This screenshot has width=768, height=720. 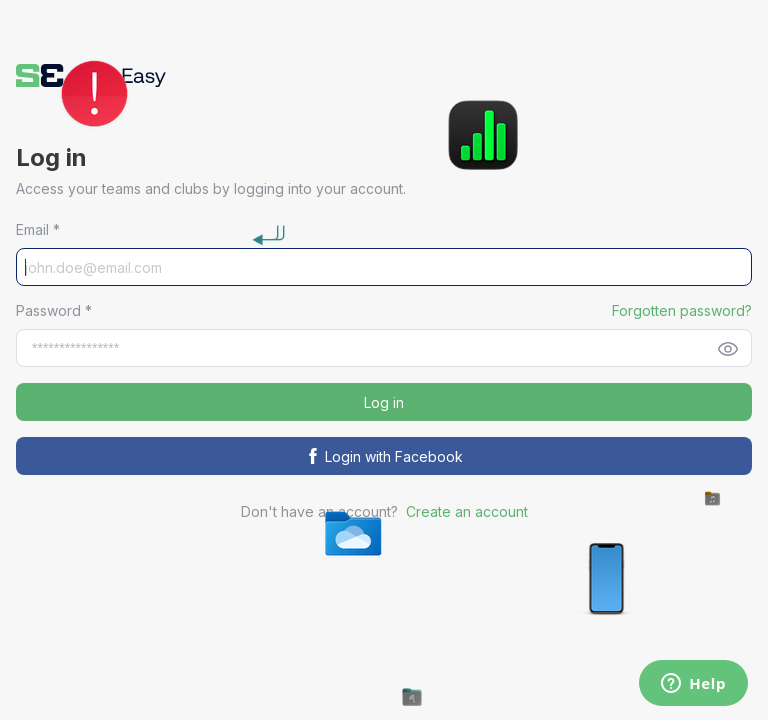 I want to click on open your music folder, so click(x=712, y=498).